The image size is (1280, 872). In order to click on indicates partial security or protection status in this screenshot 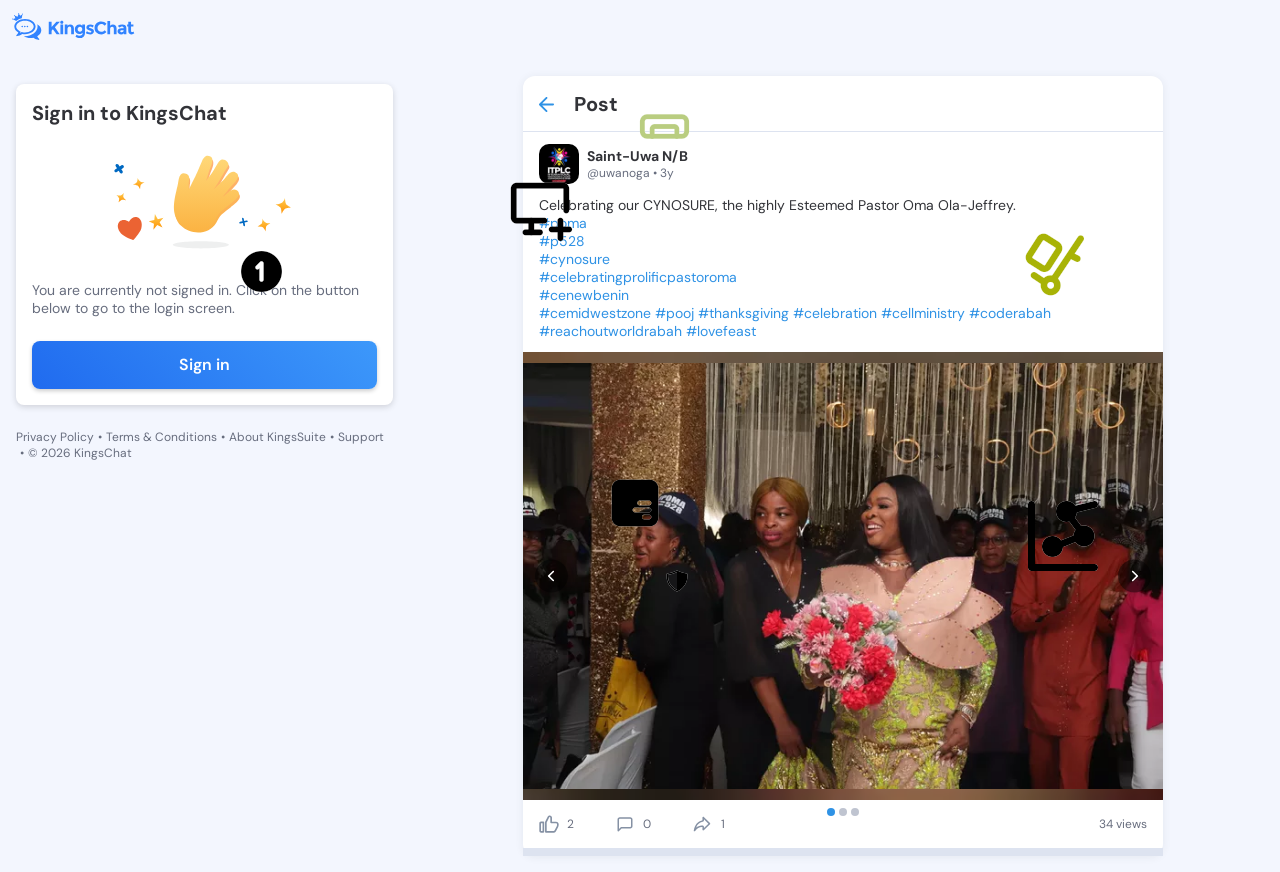, I will do `click(677, 581)`.